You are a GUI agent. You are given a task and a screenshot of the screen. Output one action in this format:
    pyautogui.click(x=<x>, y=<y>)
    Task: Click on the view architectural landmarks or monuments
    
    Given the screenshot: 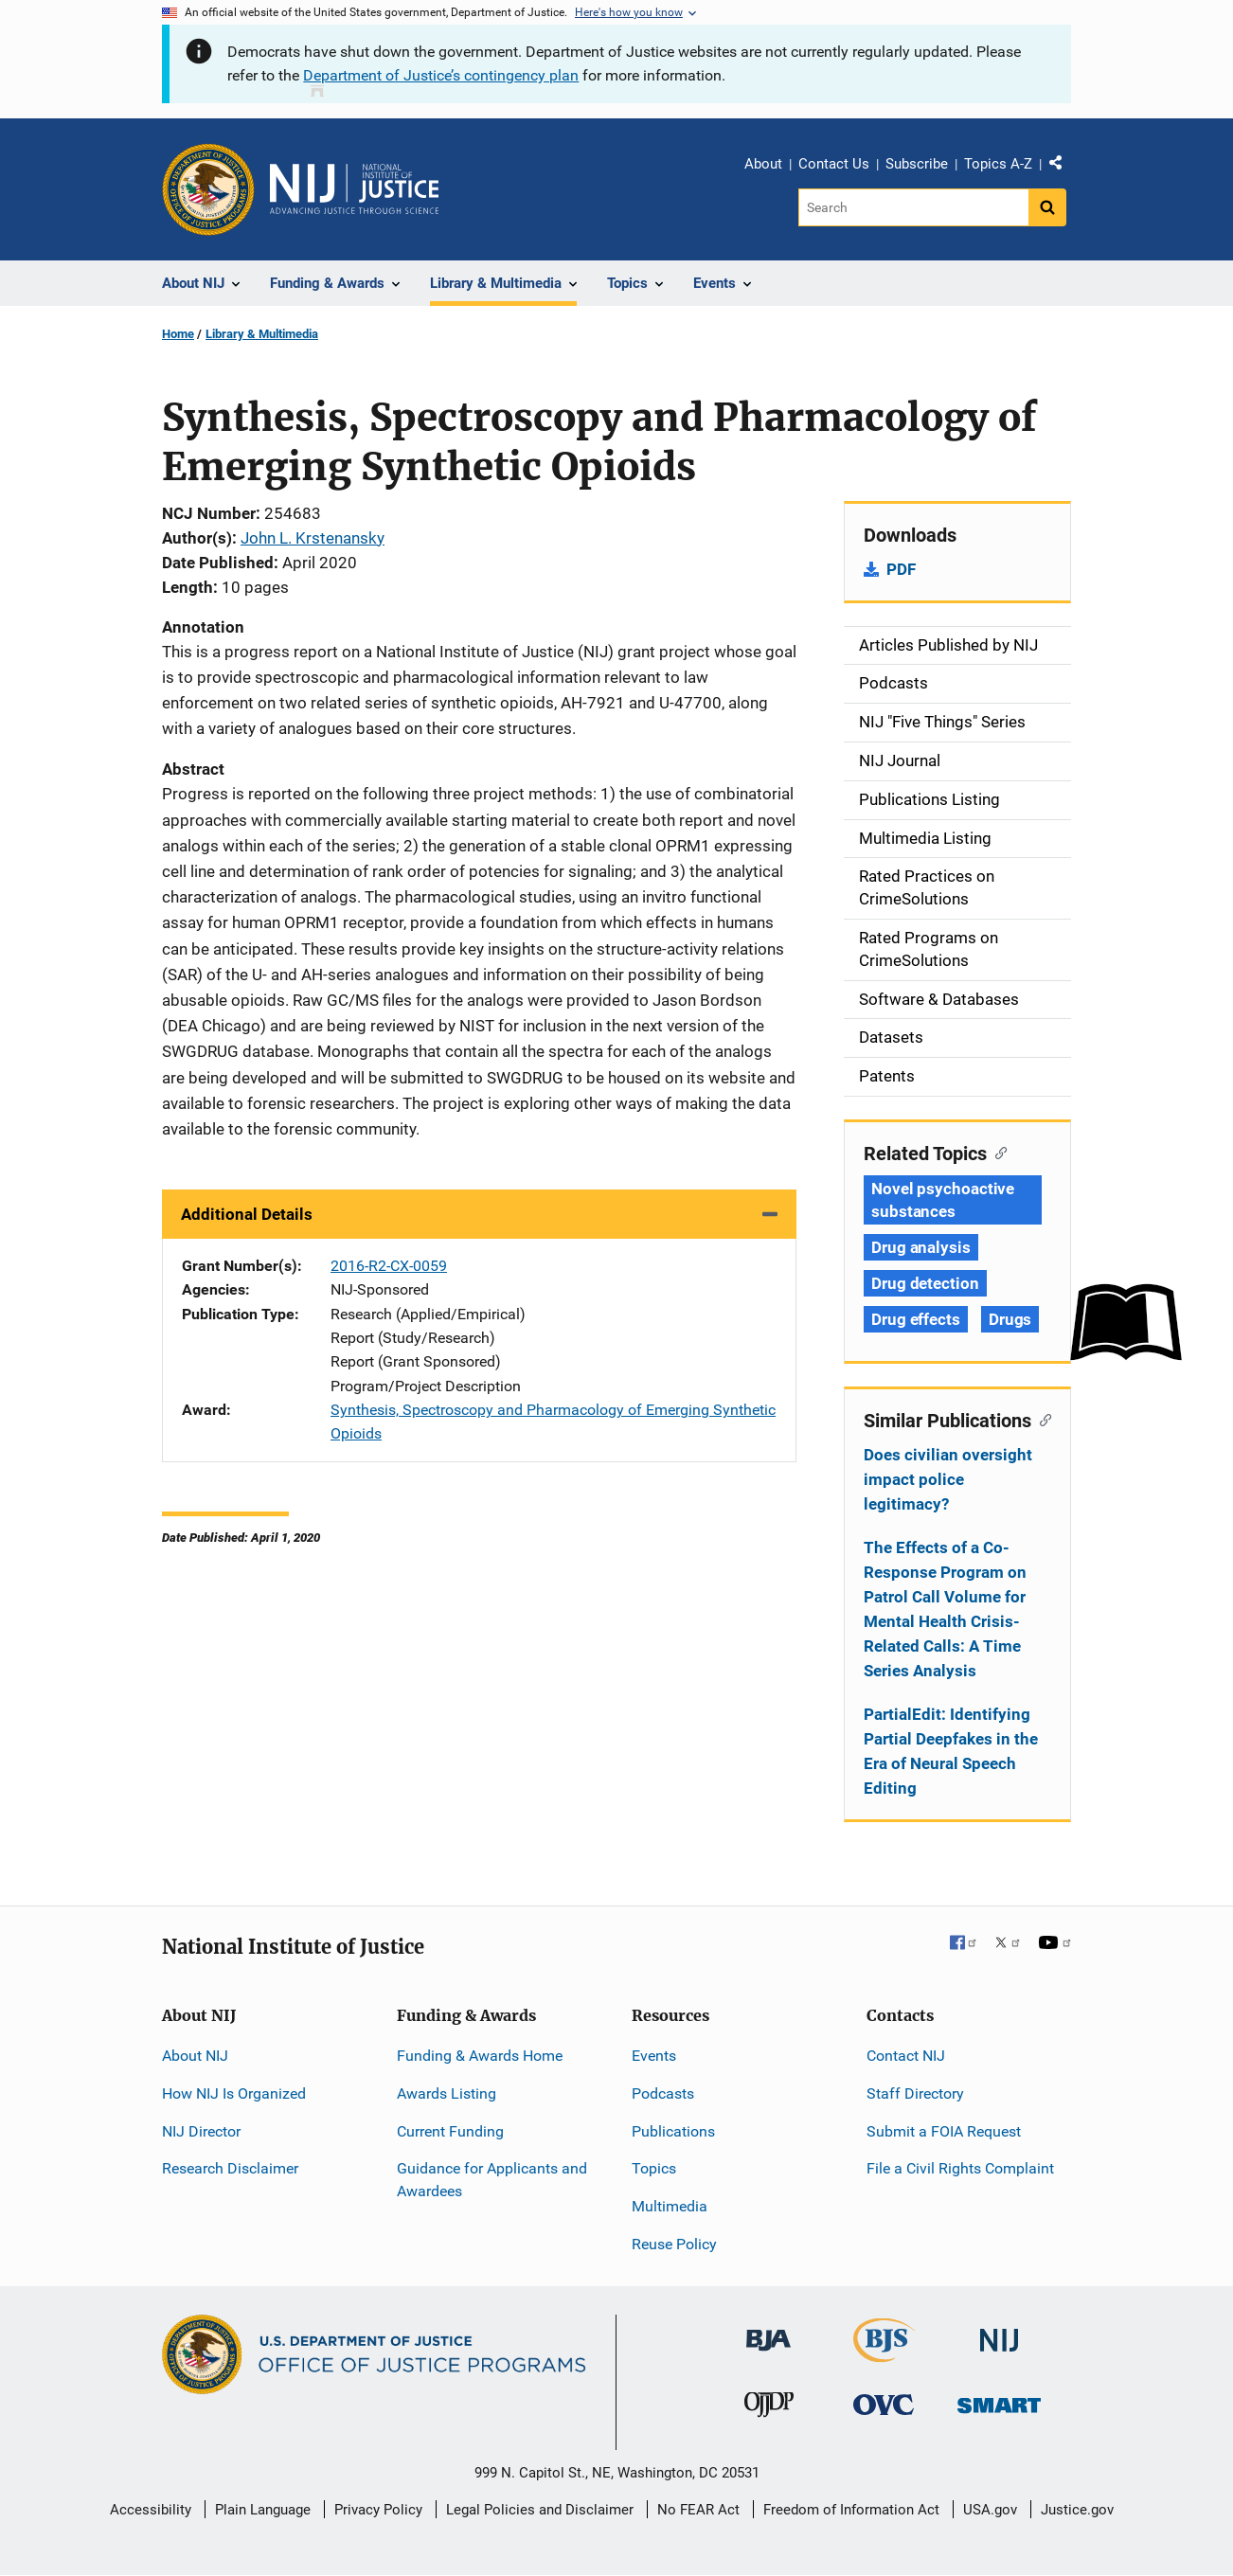 What is the action you would take?
    pyautogui.click(x=317, y=91)
    